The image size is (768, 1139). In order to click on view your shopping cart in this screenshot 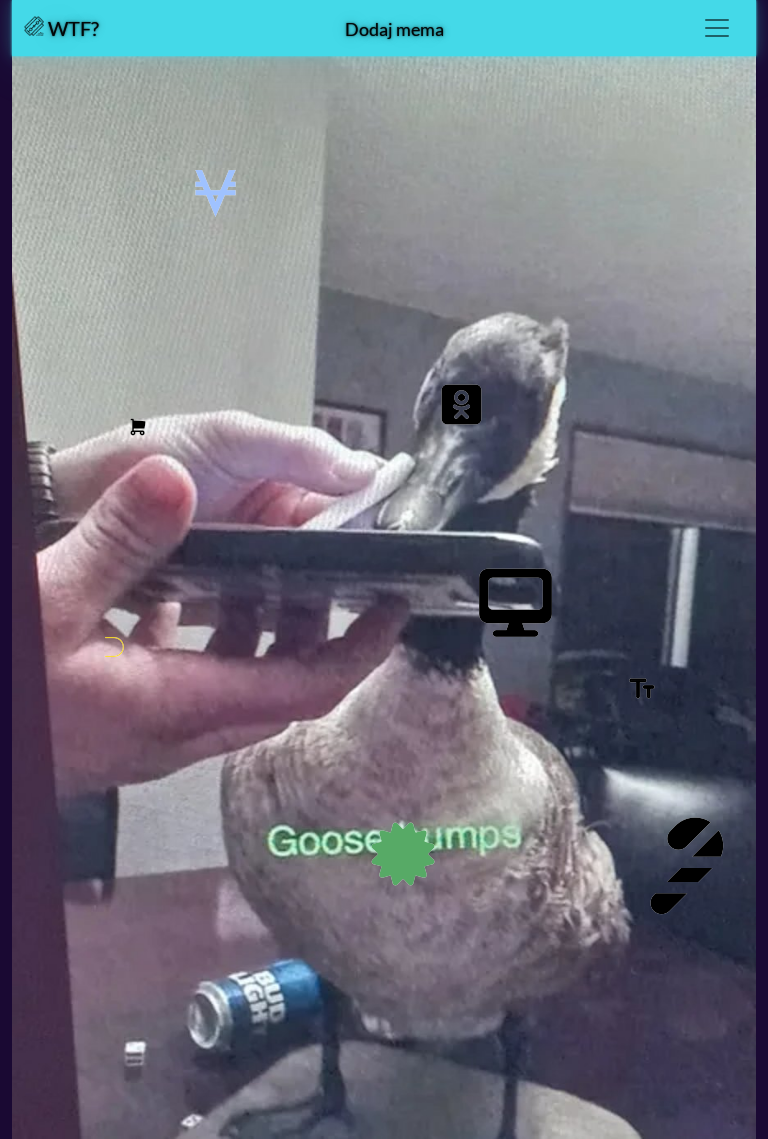, I will do `click(138, 427)`.